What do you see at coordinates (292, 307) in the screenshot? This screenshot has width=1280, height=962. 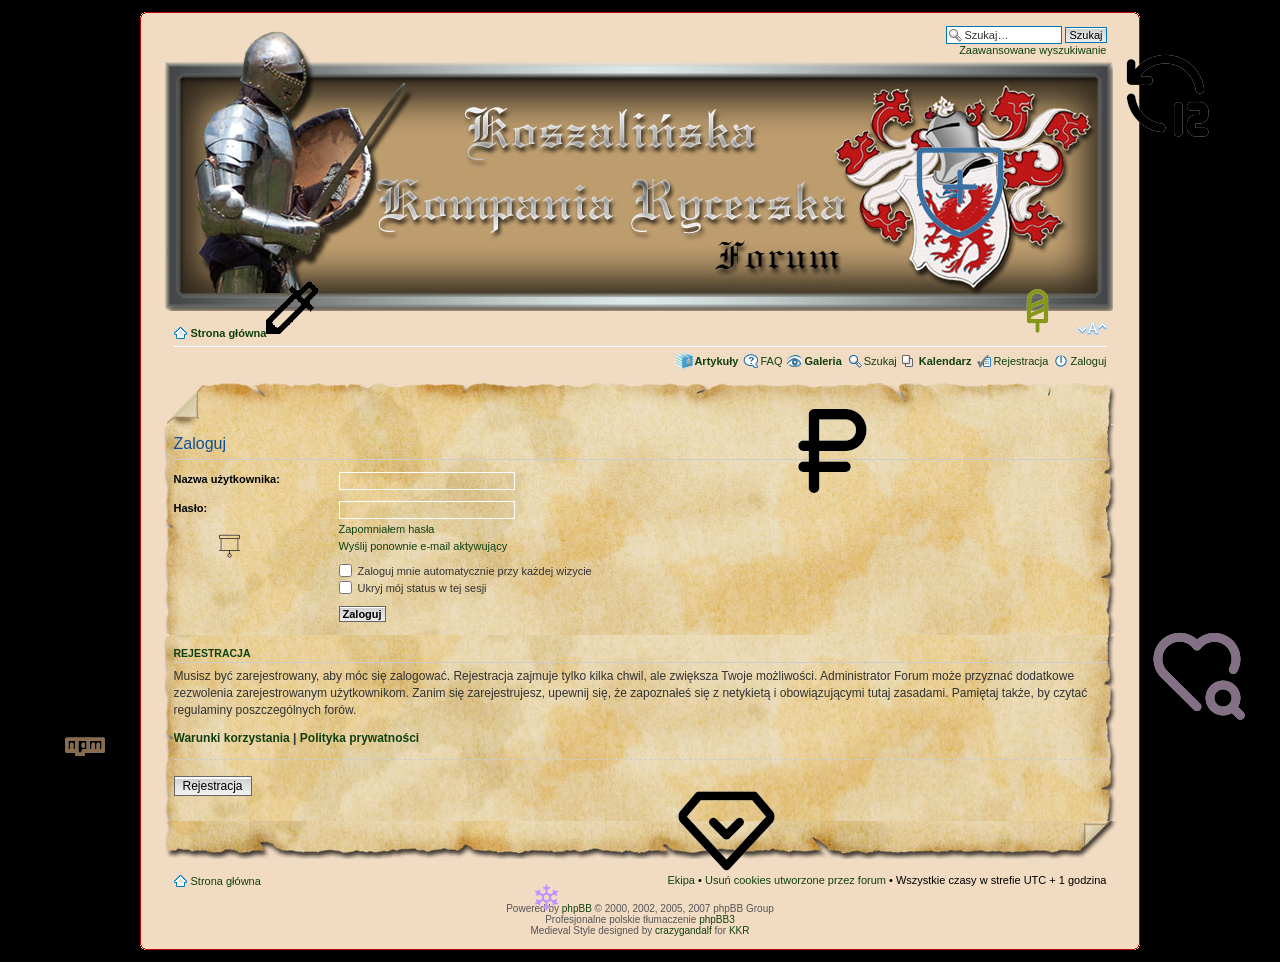 I see `pick a color from the image` at bounding box center [292, 307].